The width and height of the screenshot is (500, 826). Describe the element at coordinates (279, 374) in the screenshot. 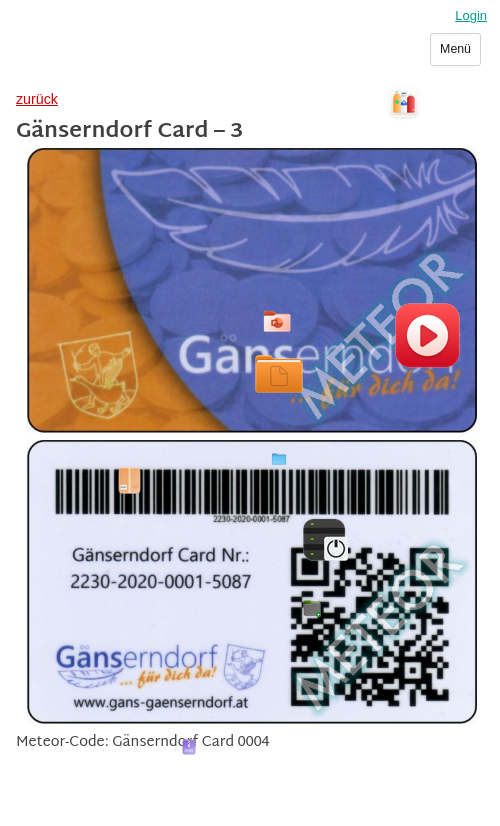

I see `open your documents folder` at that location.